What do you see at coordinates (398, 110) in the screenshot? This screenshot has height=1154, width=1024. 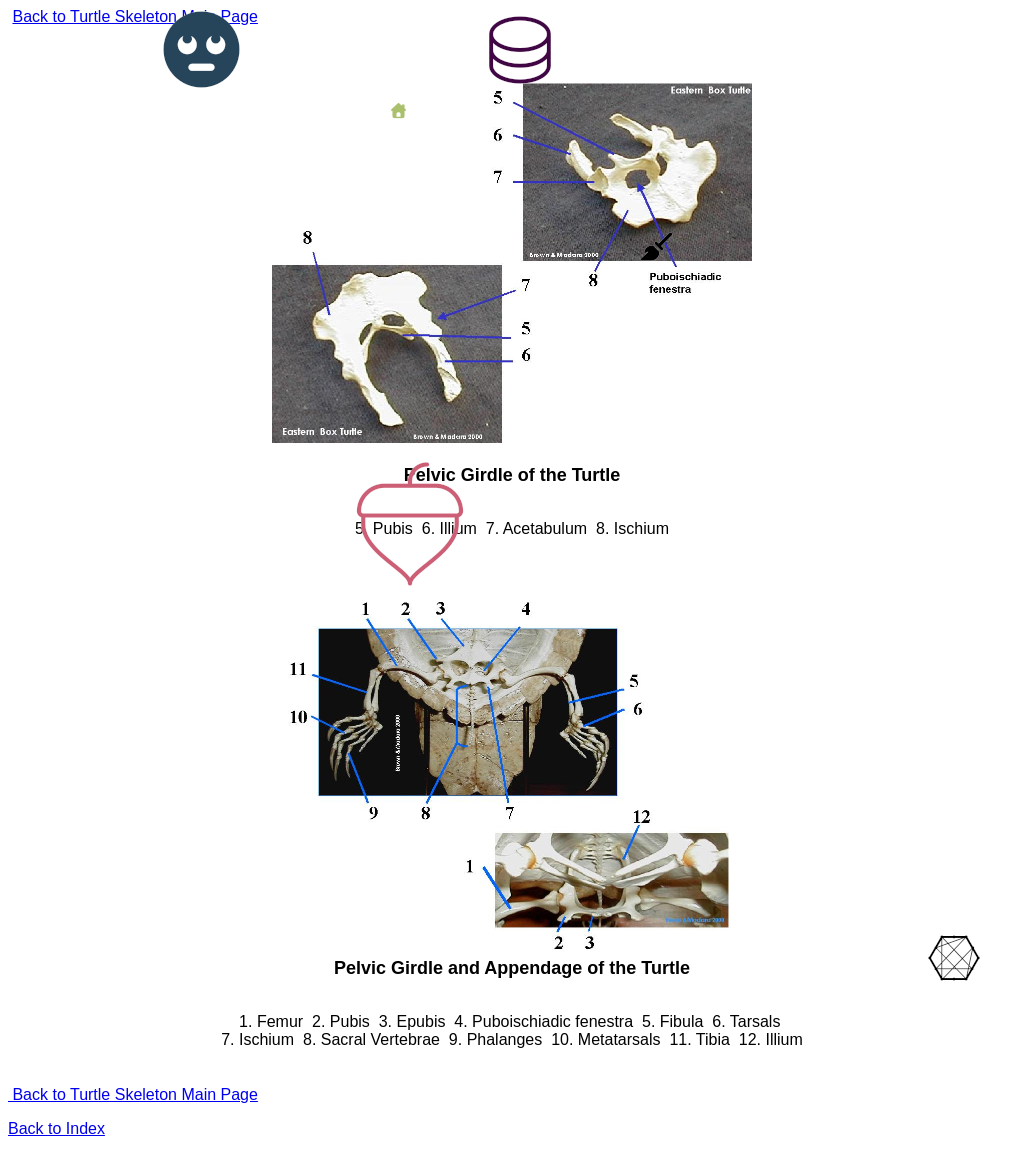 I see `navigate to home screen` at bounding box center [398, 110].